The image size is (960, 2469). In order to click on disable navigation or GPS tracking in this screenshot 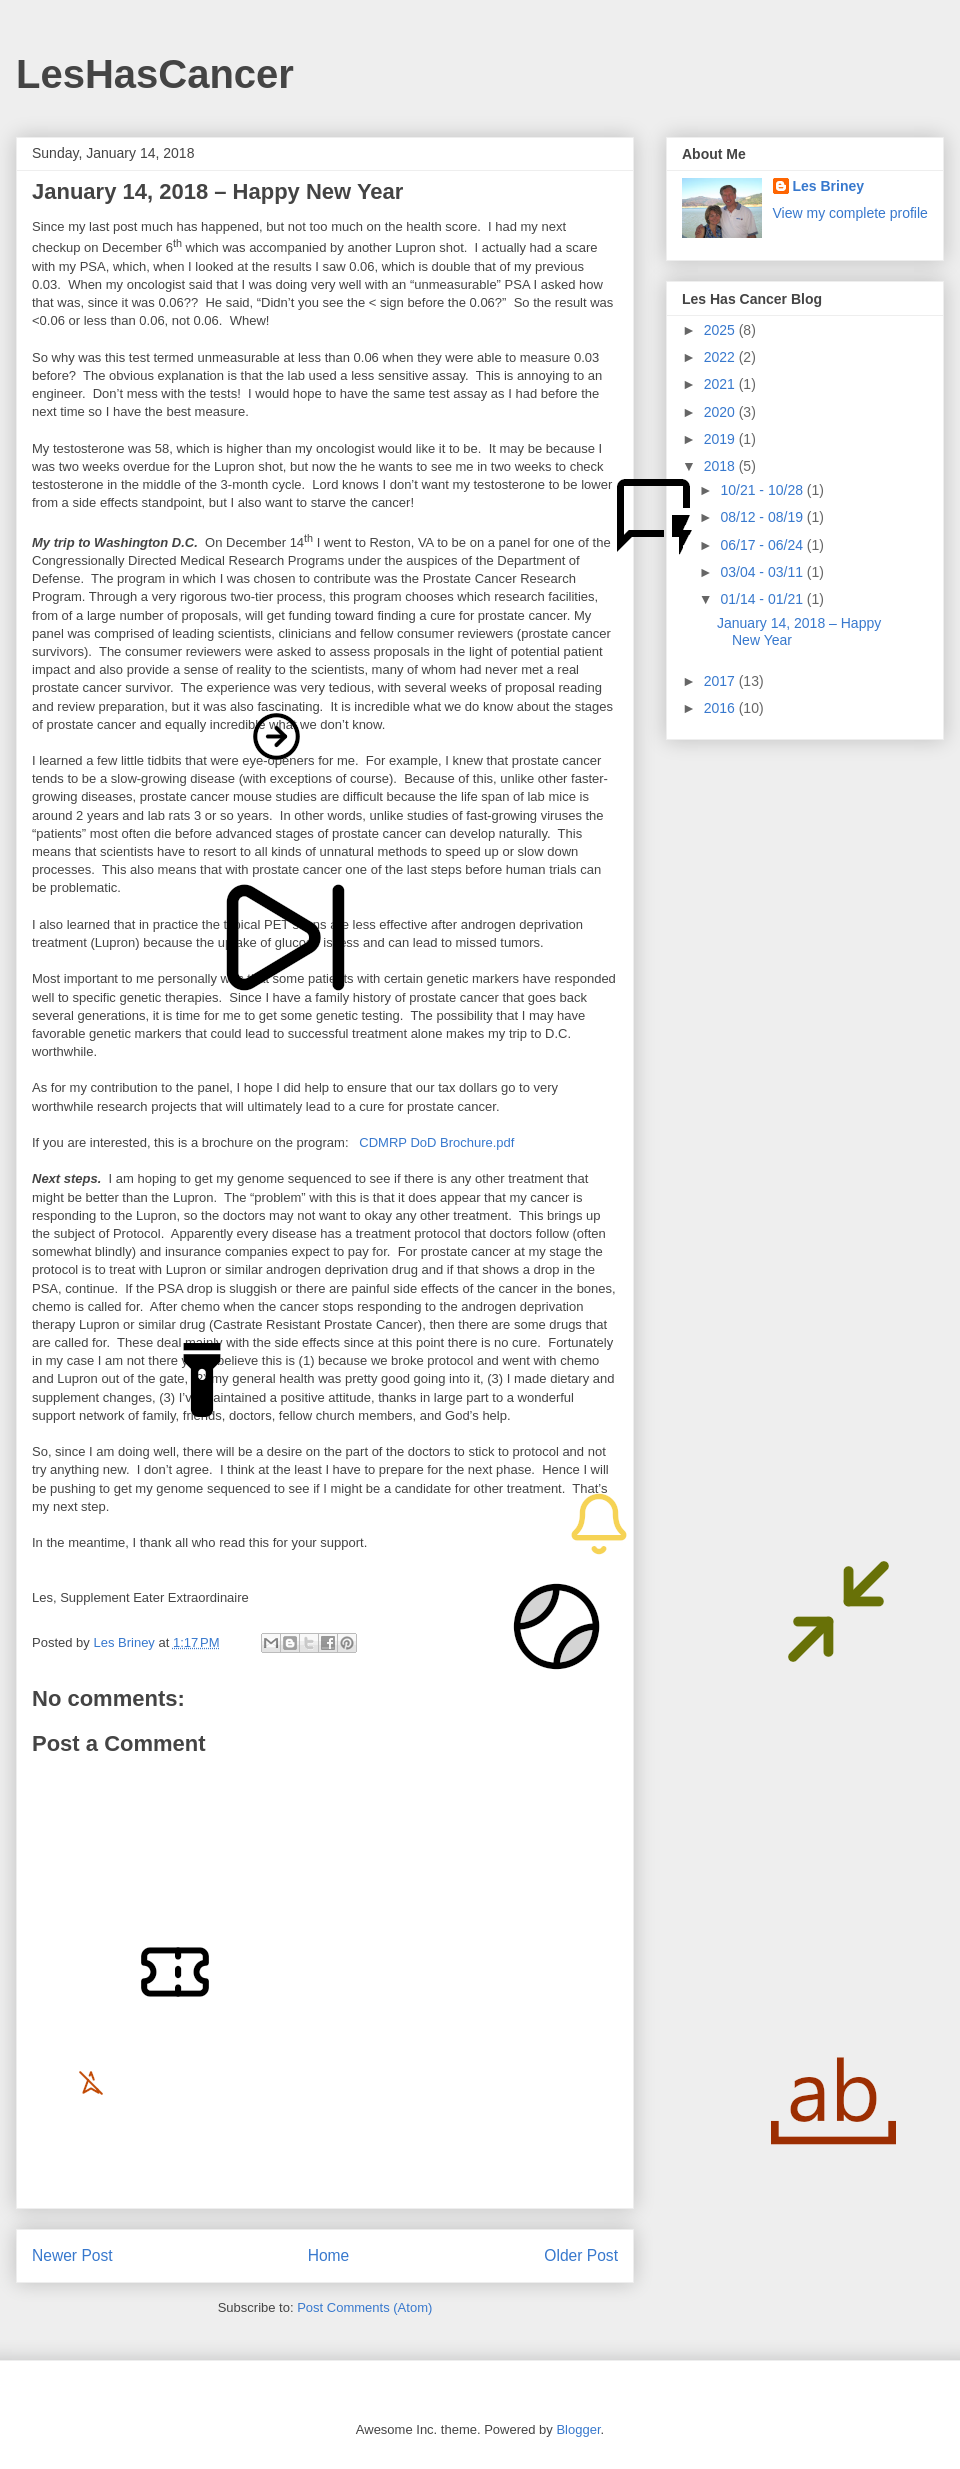, I will do `click(91, 2083)`.